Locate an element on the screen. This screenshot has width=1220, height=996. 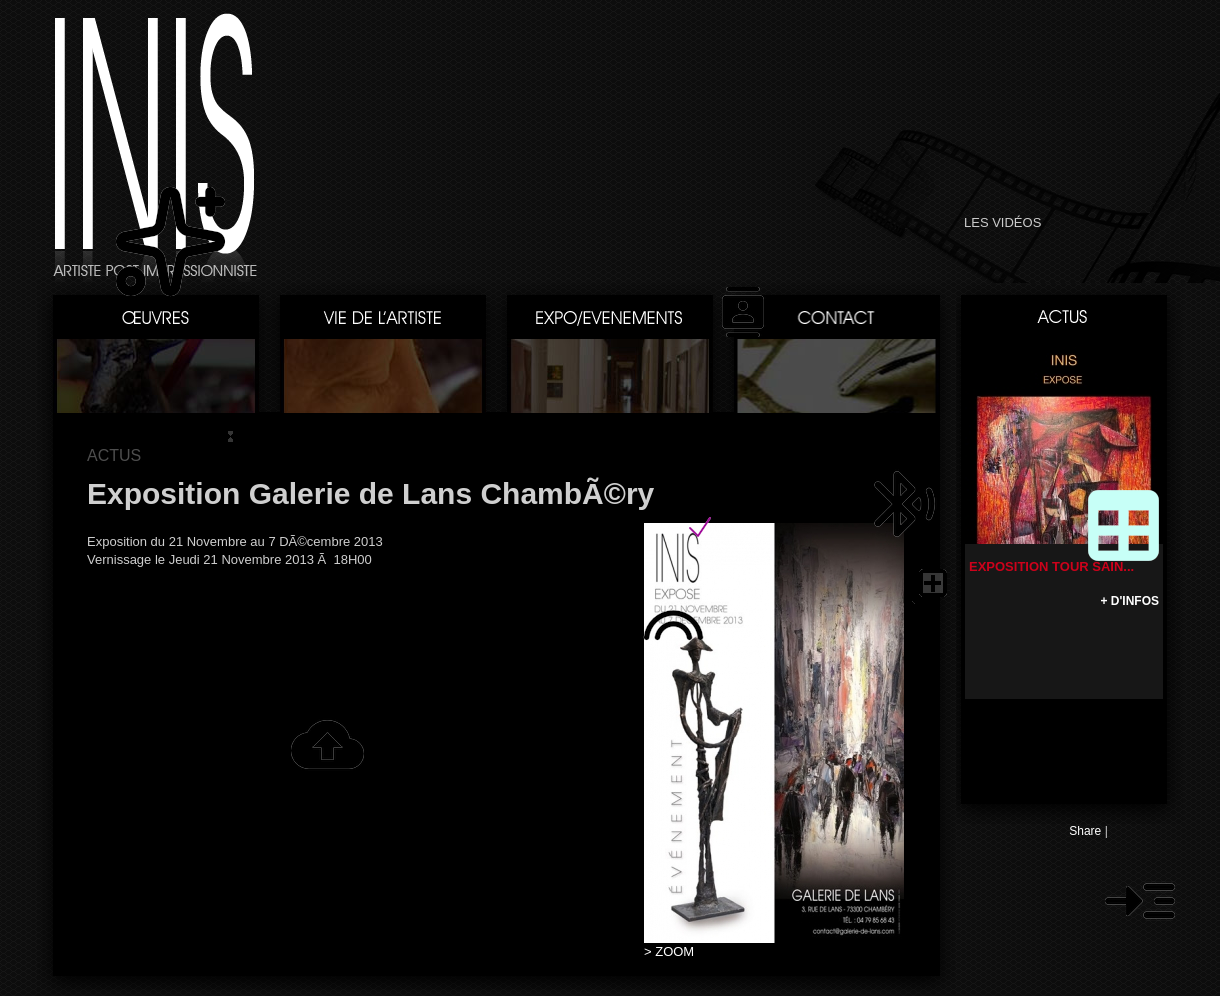
add a new photo to your collection is located at coordinates (929, 586).